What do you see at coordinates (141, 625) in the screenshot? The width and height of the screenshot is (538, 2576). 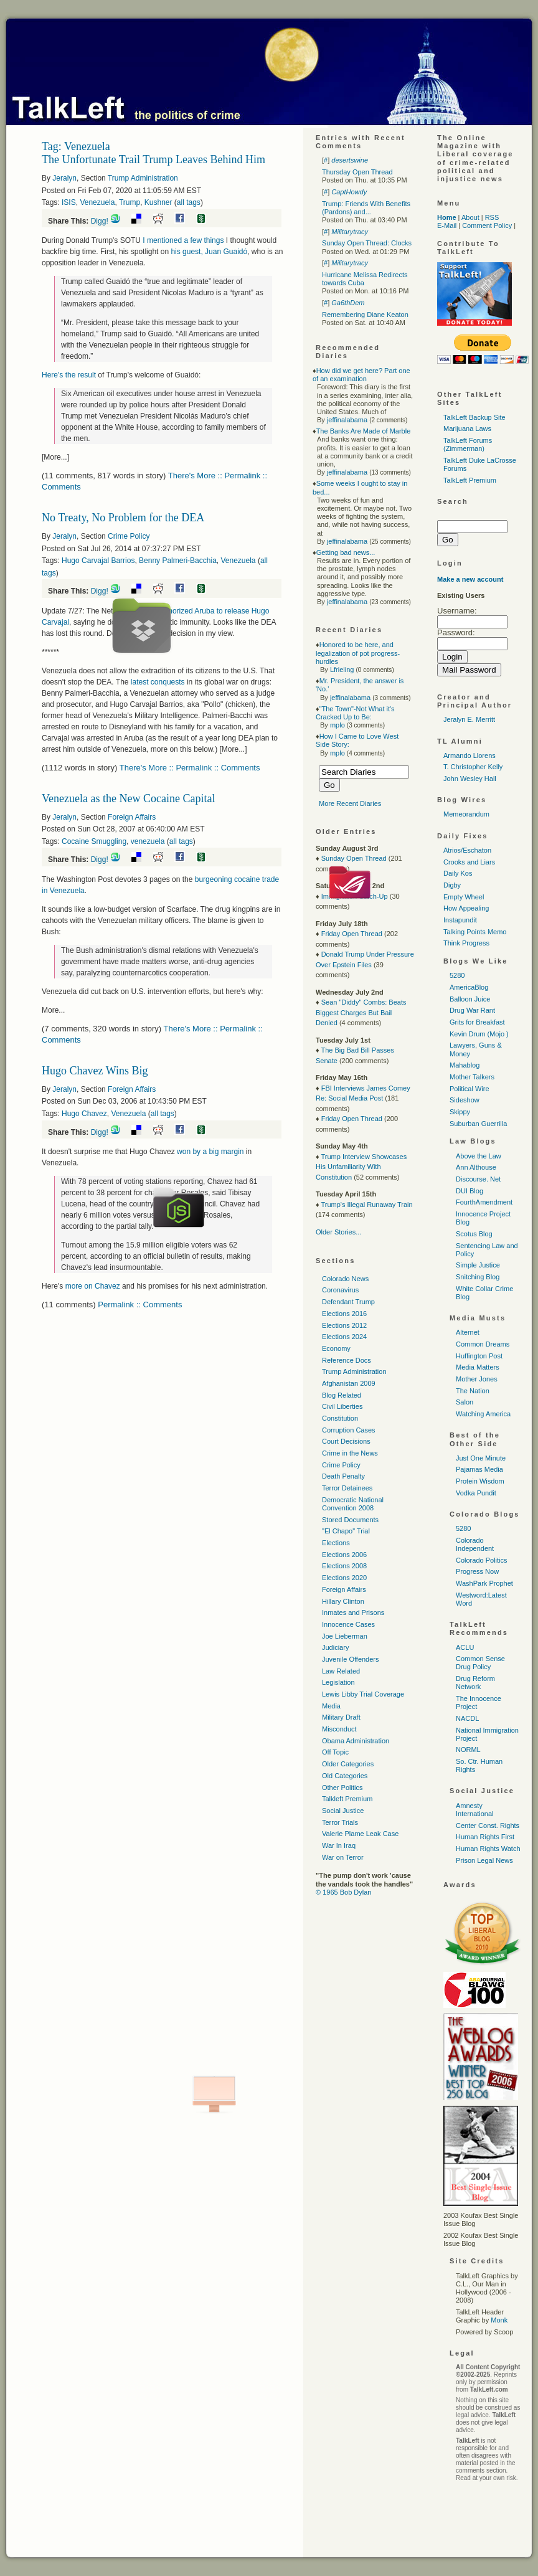 I see `open your dropbox folder` at bounding box center [141, 625].